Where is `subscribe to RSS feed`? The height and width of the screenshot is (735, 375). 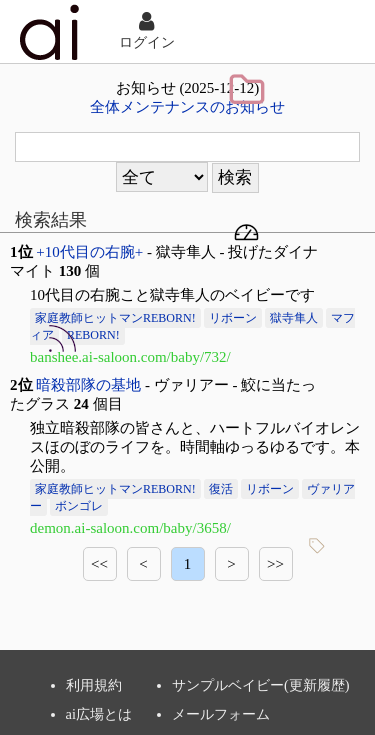
subscribe to RSS feed is located at coordinates (60, 340).